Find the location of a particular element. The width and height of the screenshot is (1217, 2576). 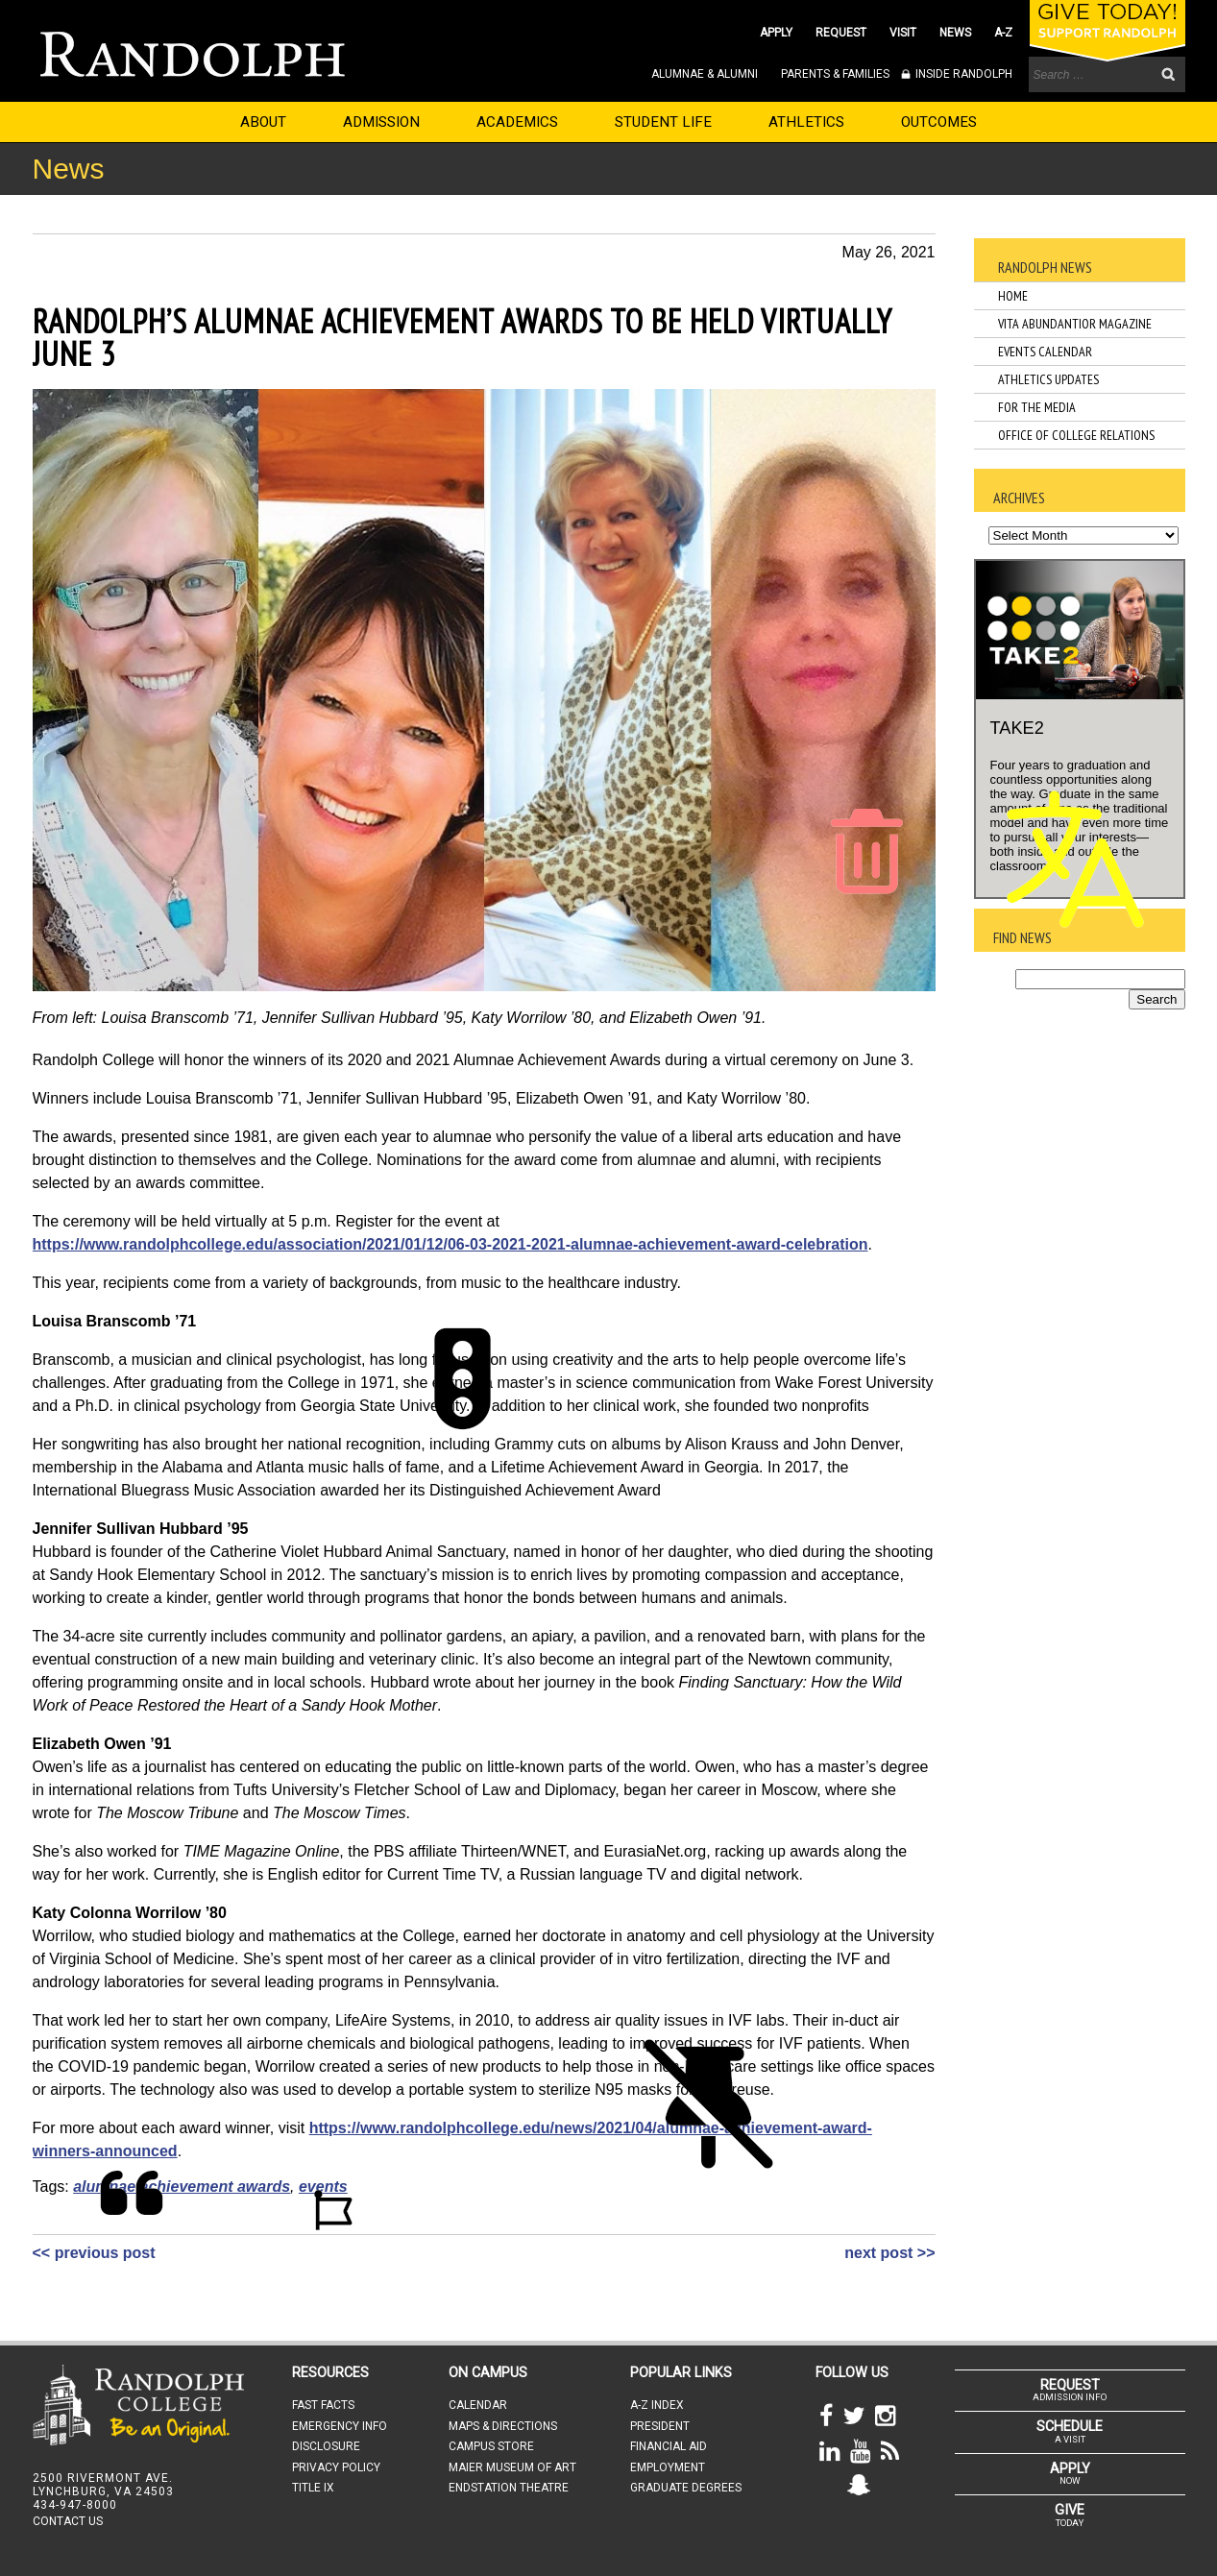

traffic or navigation status indicator is located at coordinates (462, 1378).